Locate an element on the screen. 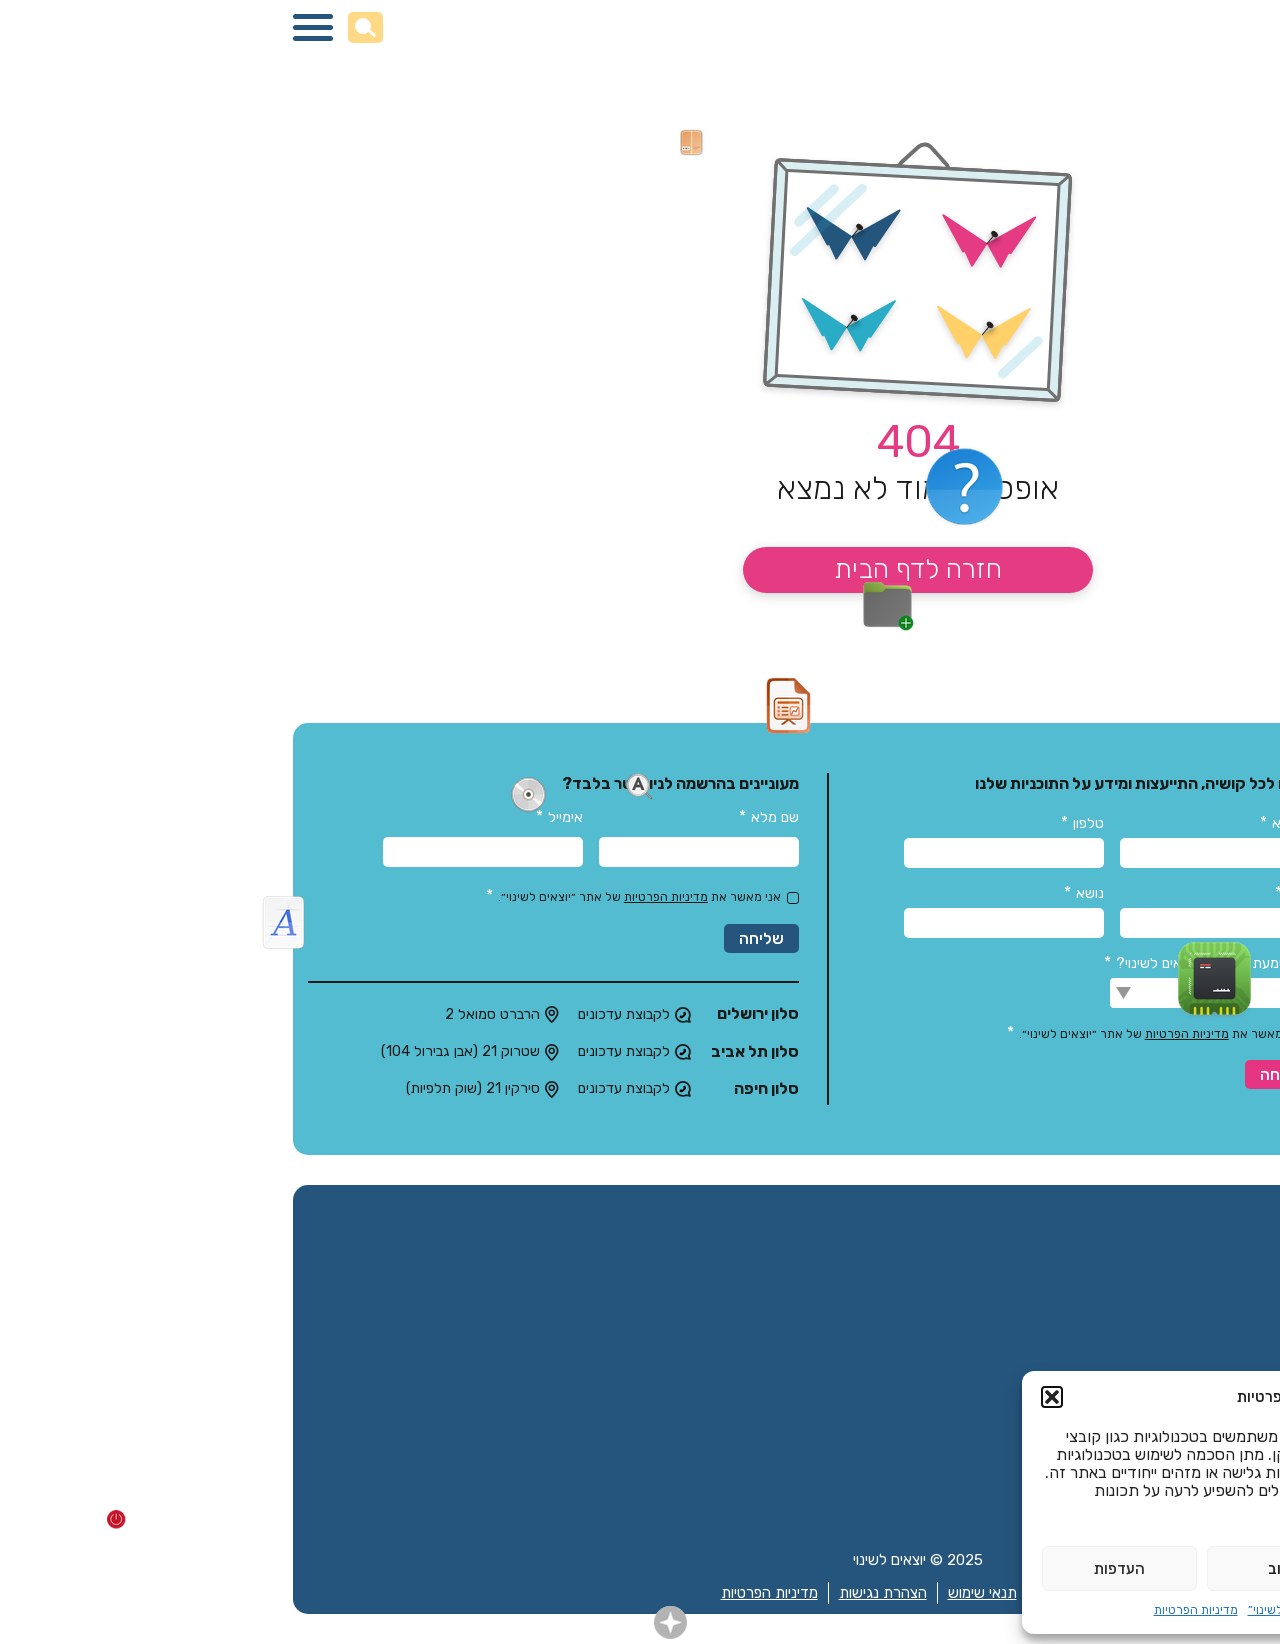 The height and width of the screenshot is (1644, 1280). open a libreoffice impress presentation template is located at coordinates (788, 705).